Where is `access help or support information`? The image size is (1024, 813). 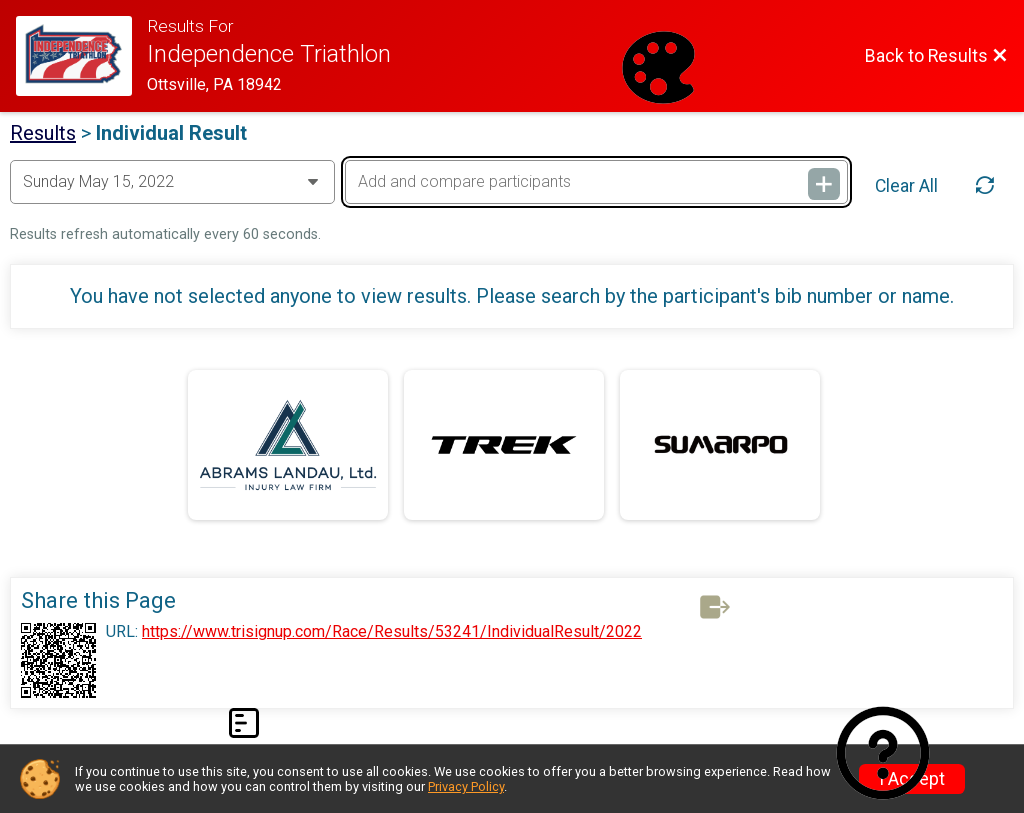
access help or support information is located at coordinates (883, 753).